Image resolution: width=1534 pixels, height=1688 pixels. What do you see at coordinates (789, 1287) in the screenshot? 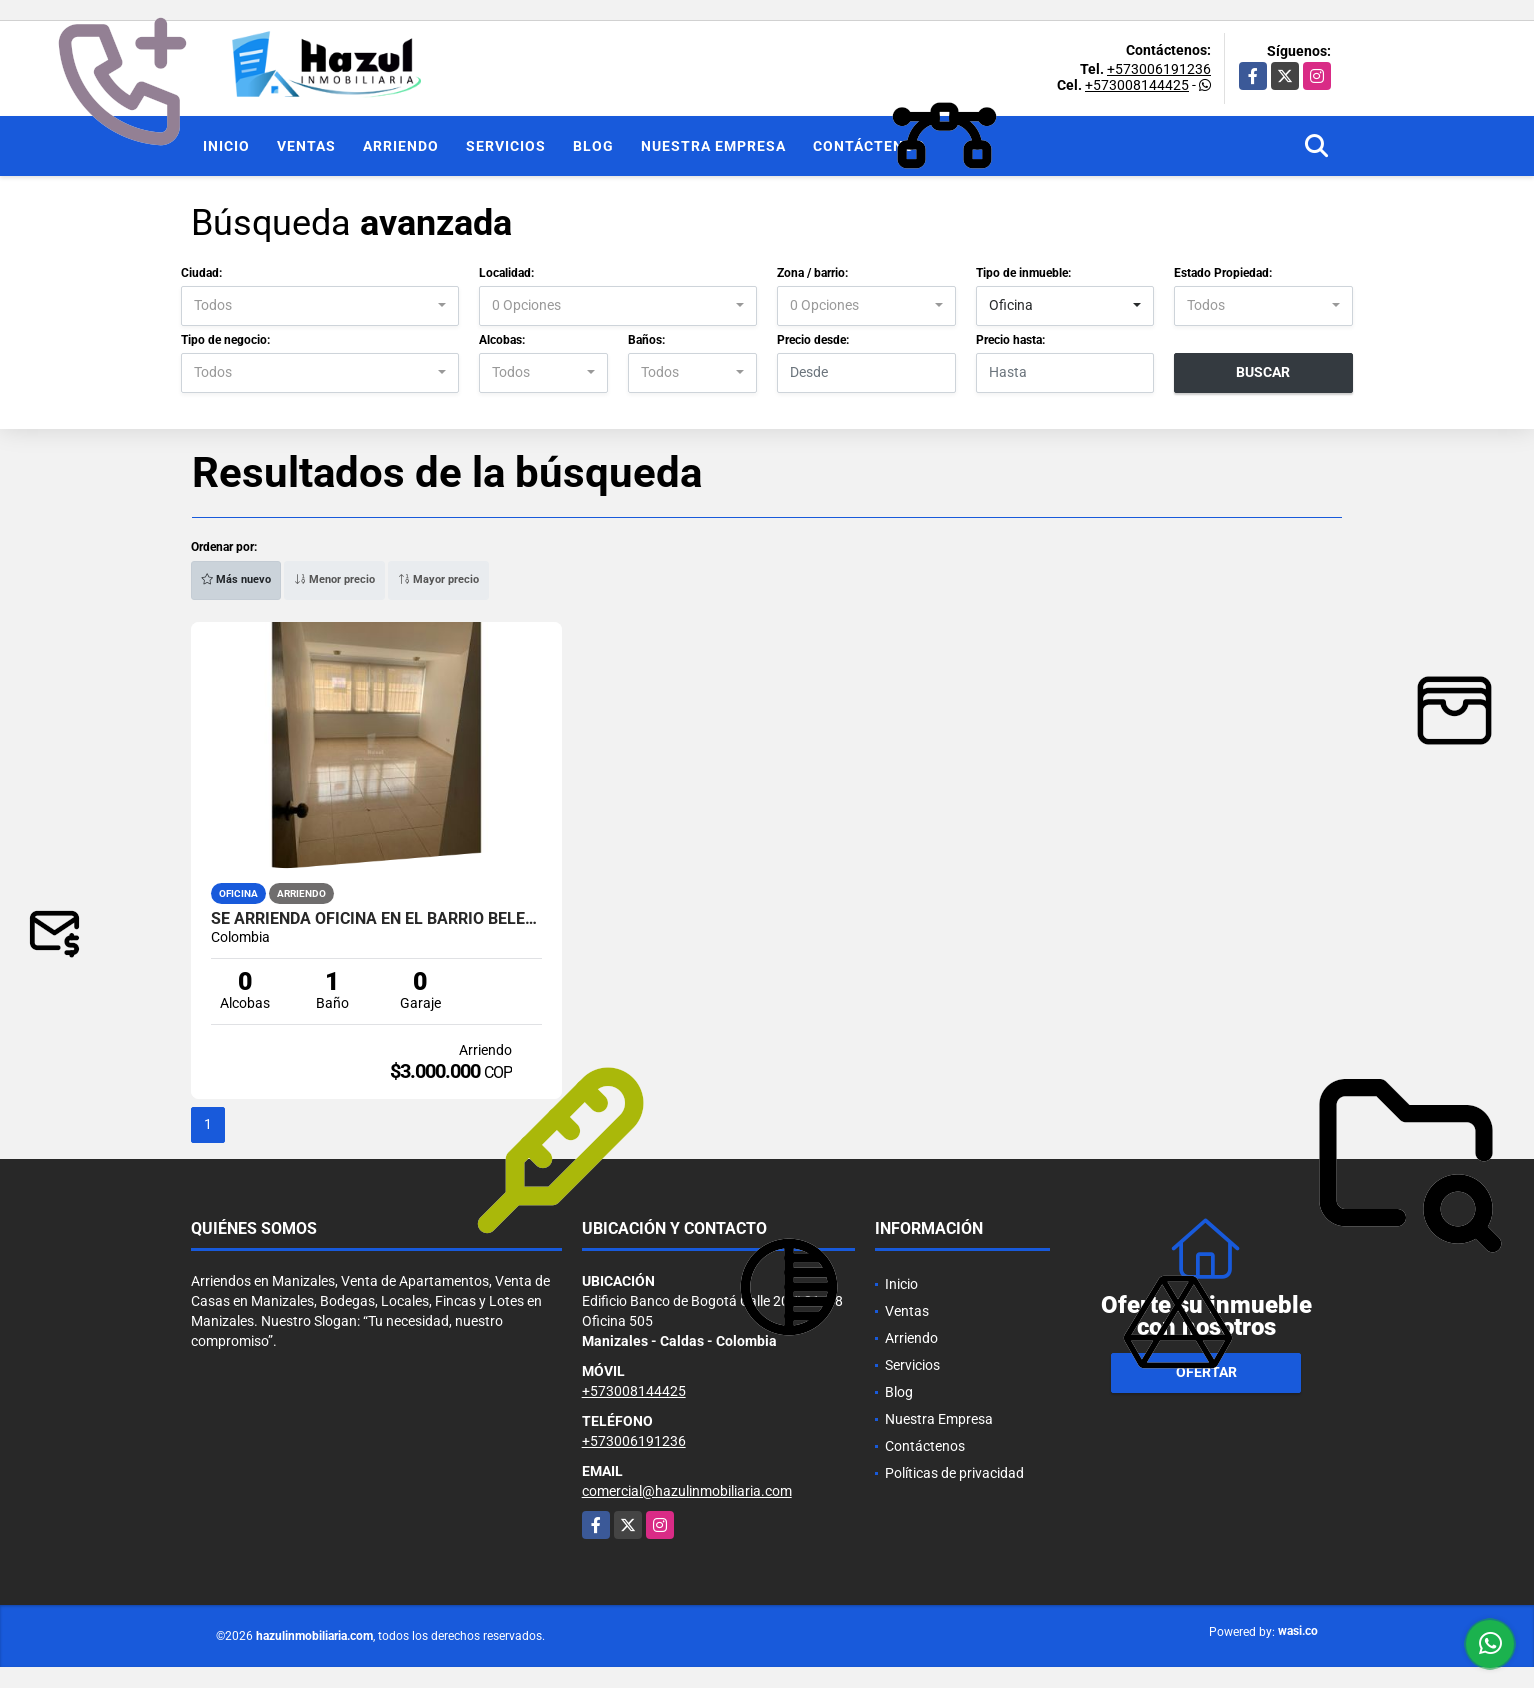
I see `adjust blur or focus settings` at bounding box center [789, 1287].